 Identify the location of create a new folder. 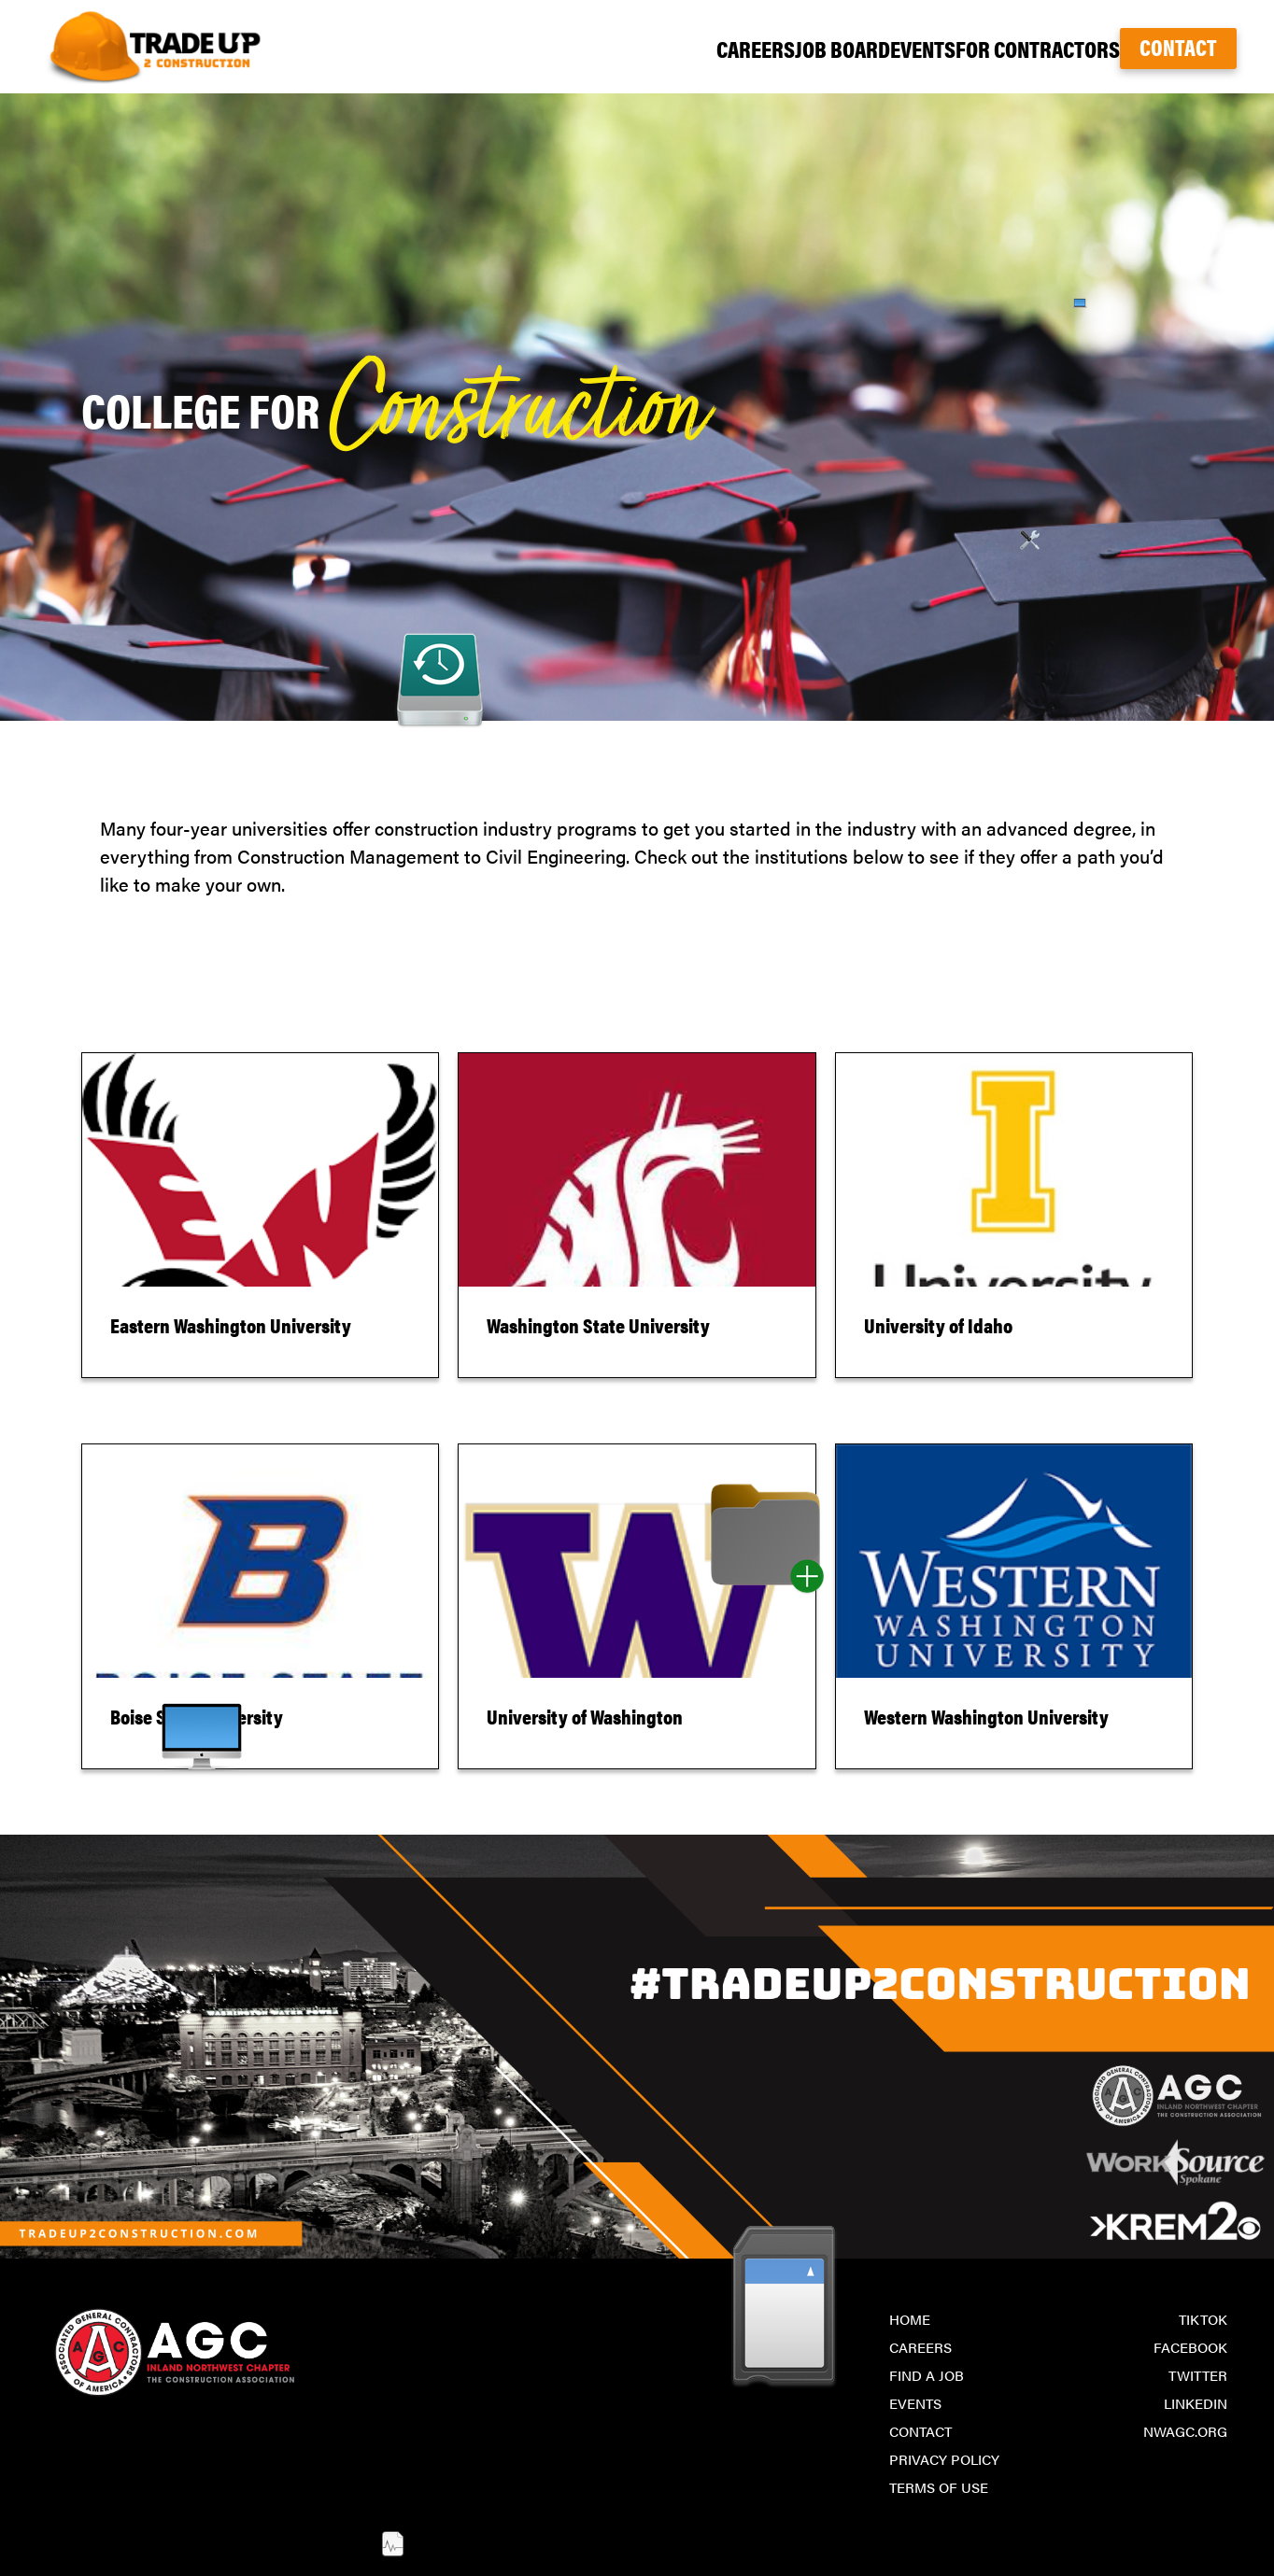
(765, 1534).